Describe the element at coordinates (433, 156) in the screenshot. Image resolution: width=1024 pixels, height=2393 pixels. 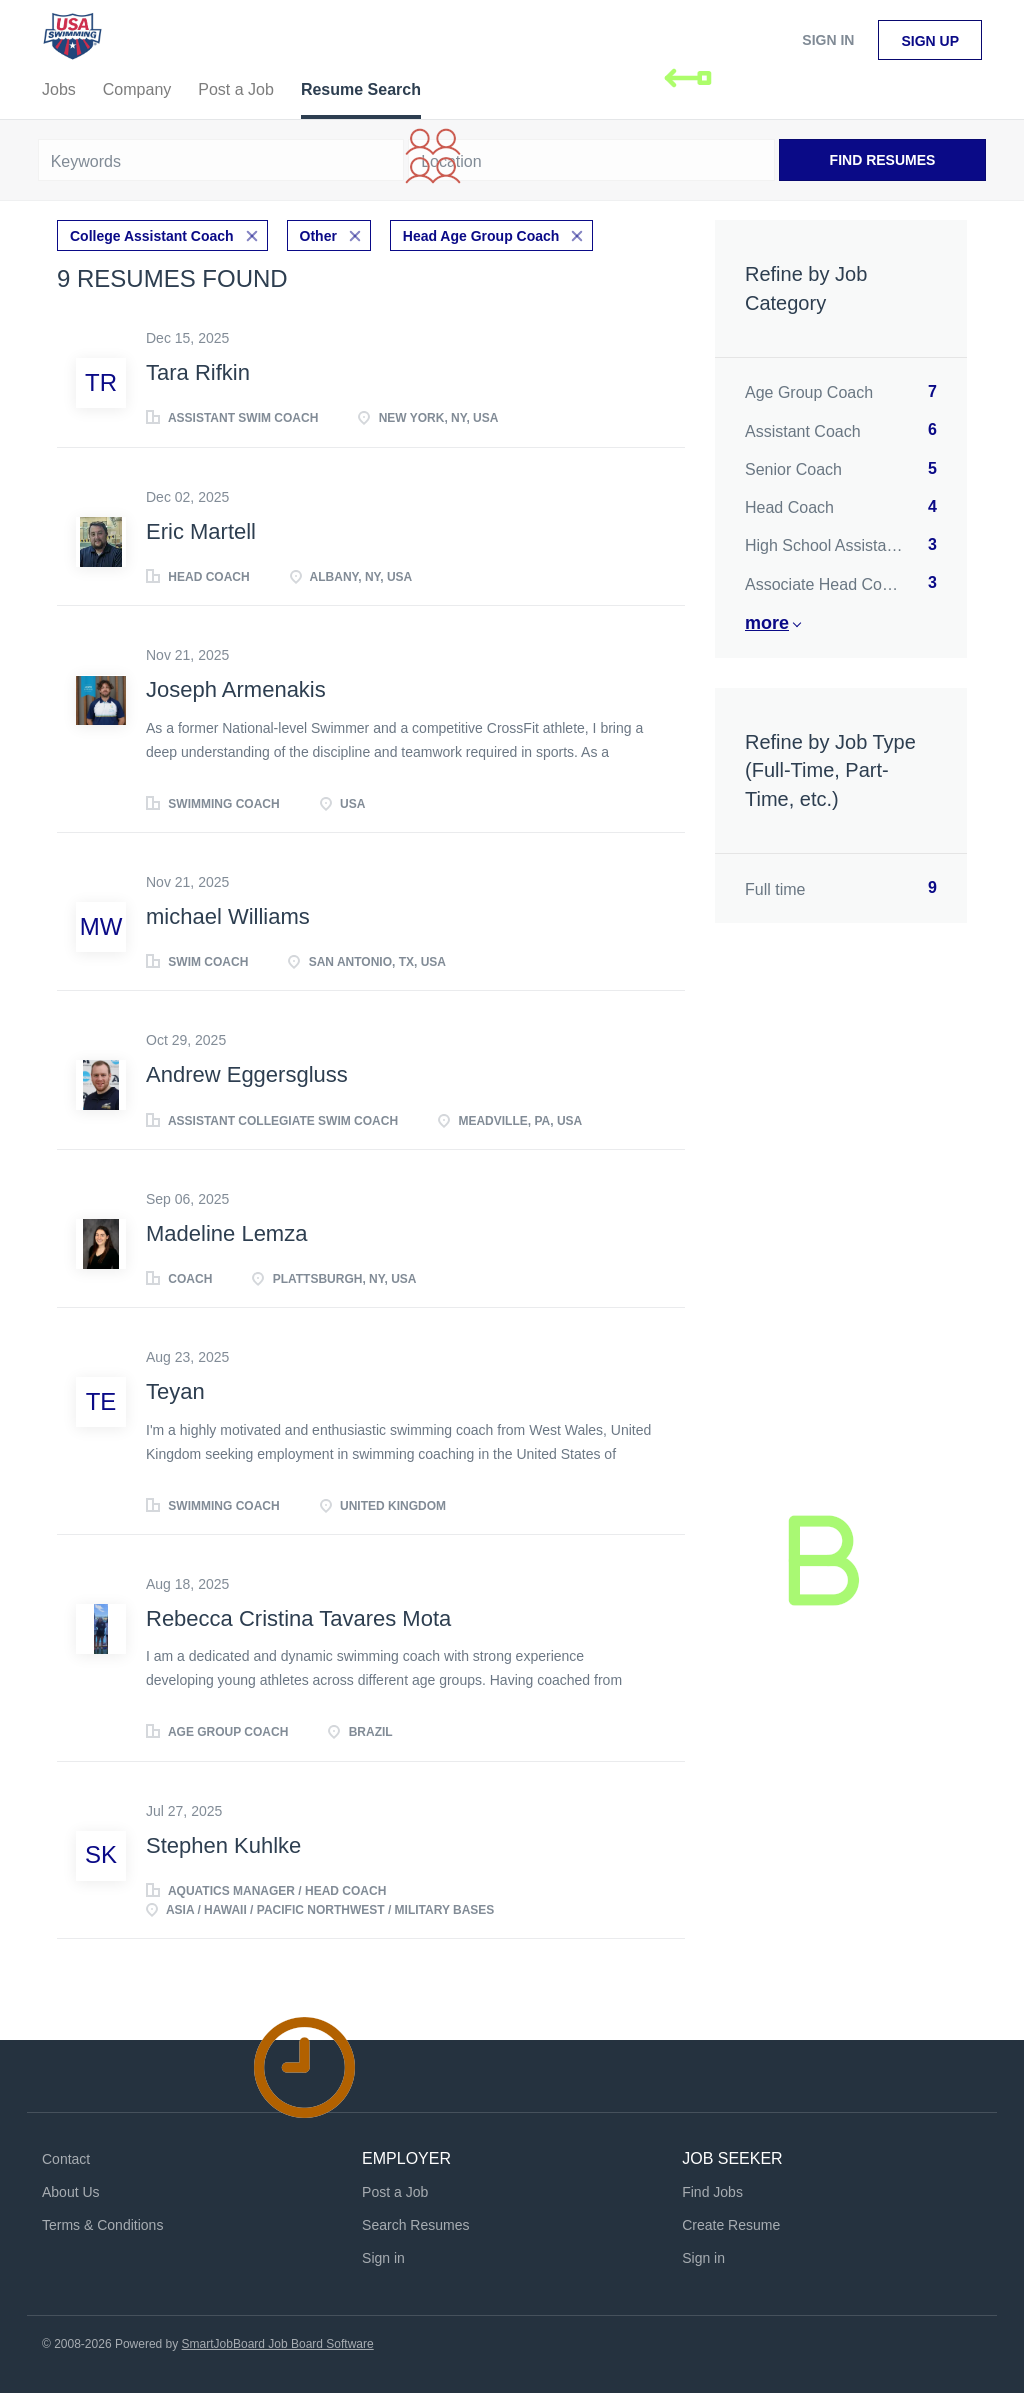
I see `view all team members` at that location.